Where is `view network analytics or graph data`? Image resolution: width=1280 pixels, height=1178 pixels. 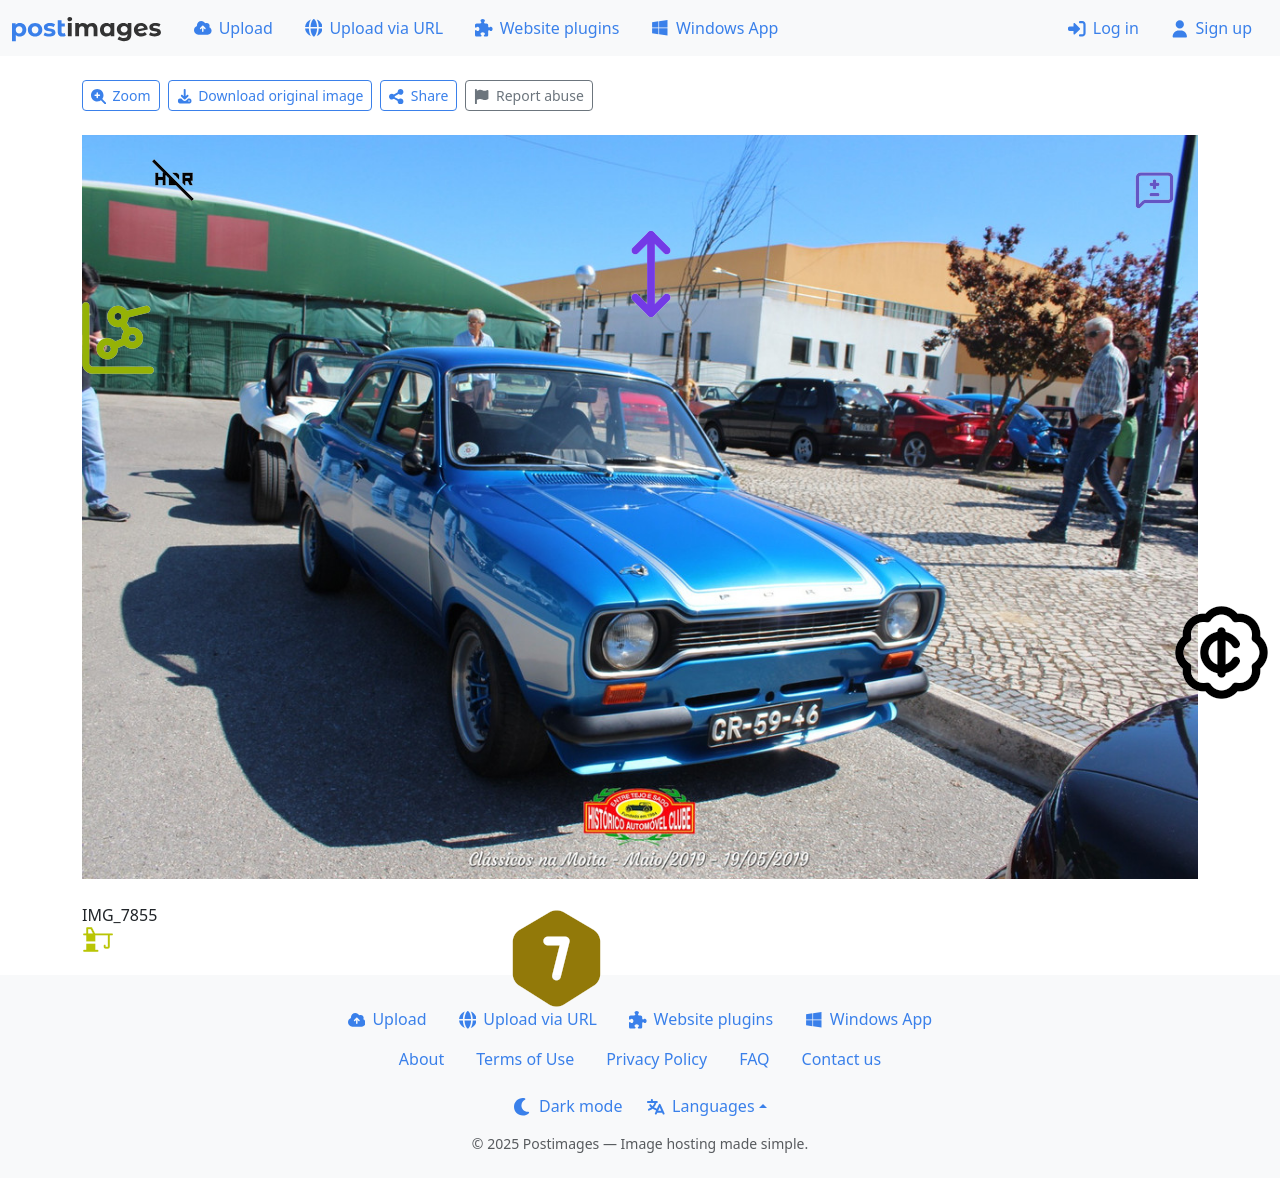
view network analytics or graph data is located at coordinates (118, 338).